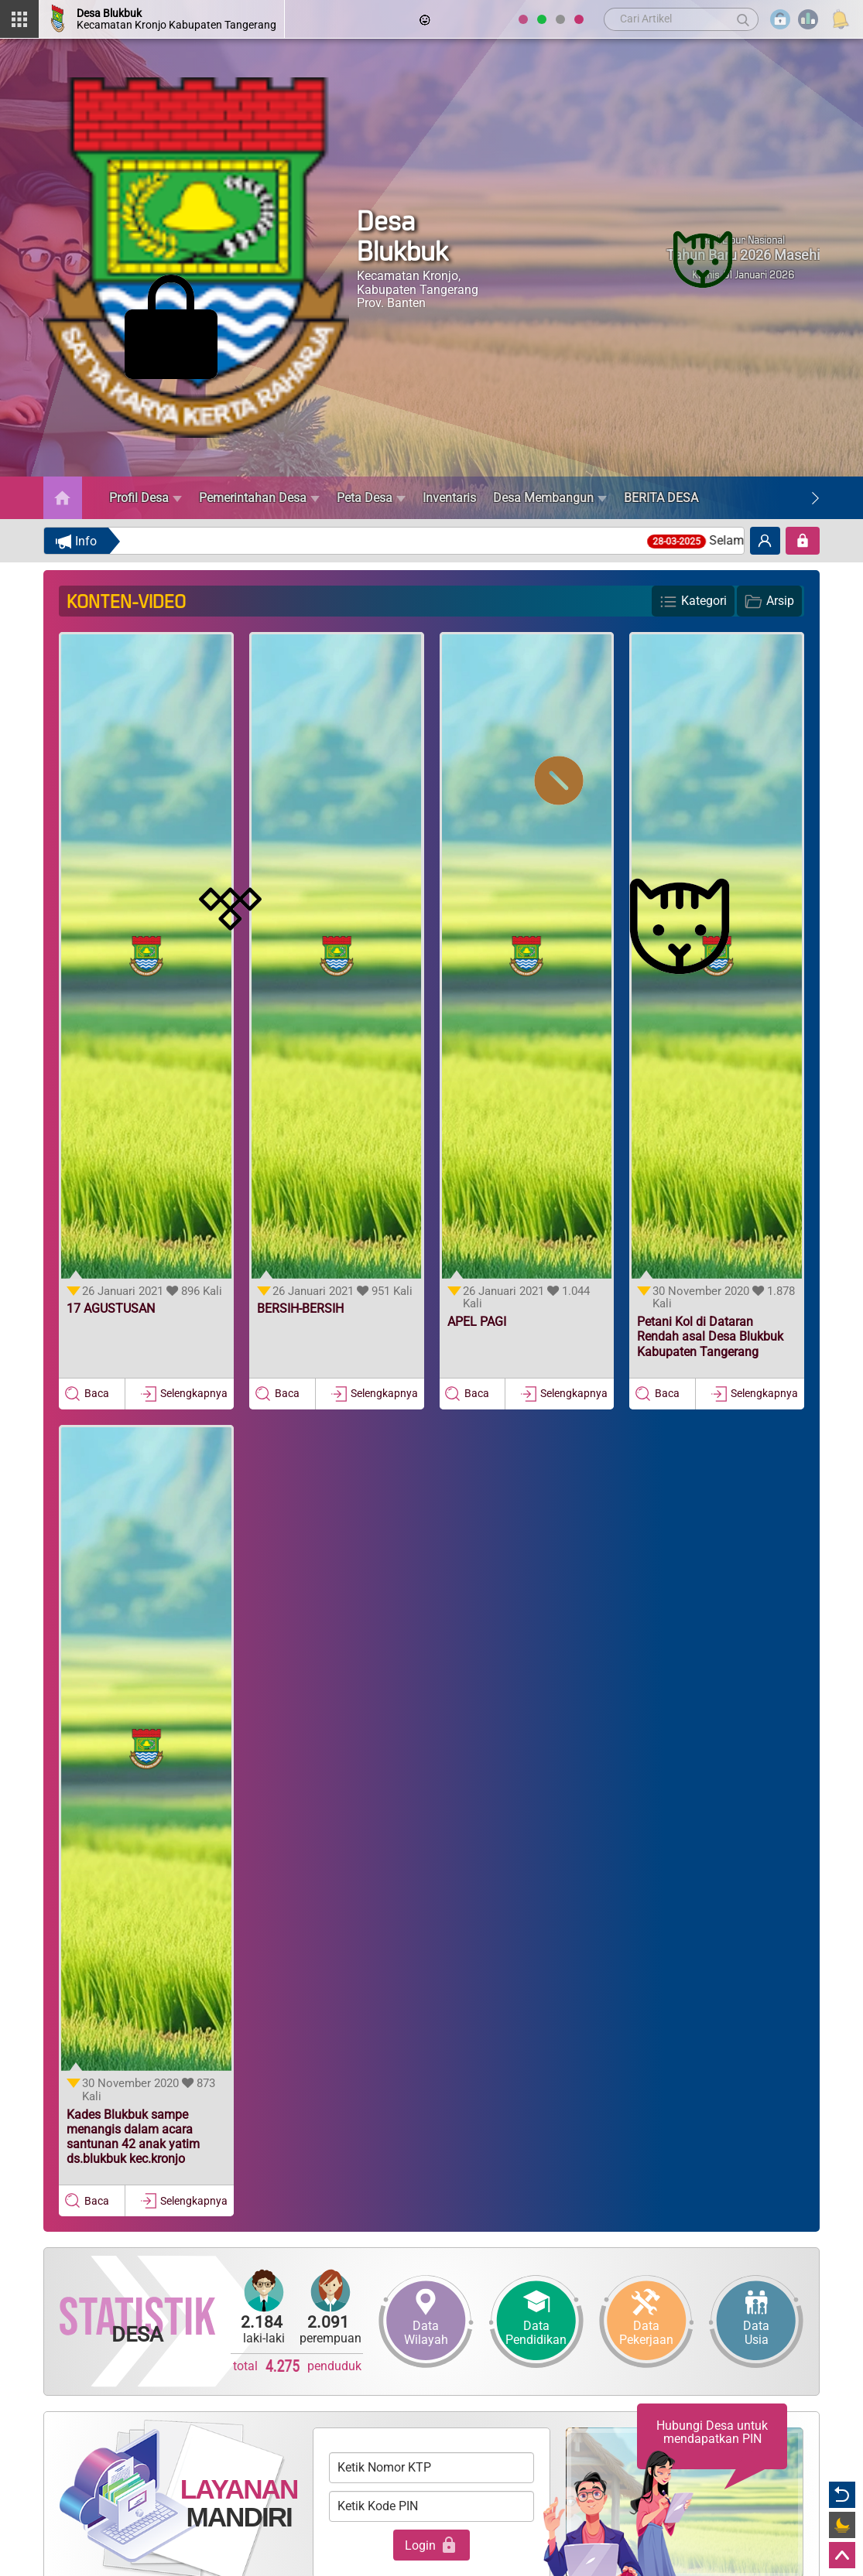 This screenshot has height=2576, width=863. Describe the element at coordinates (703, 258) in the screenshot. I see `view pet or animal-related content` at that location.